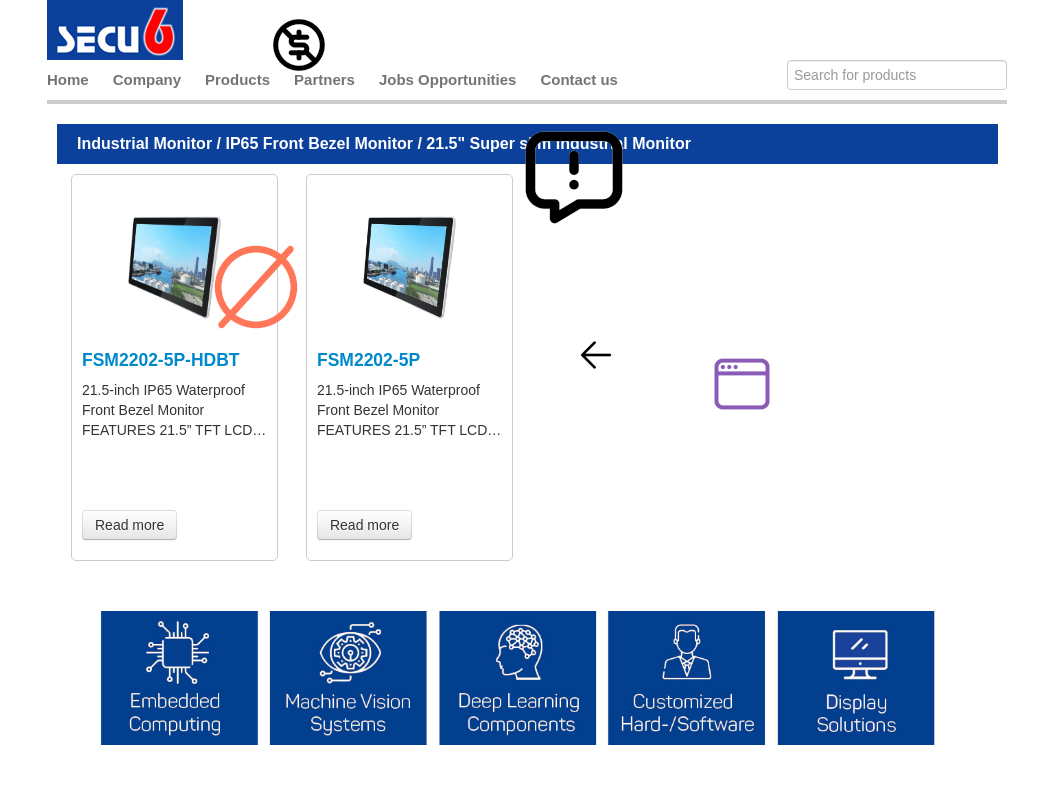 This screenshot has width=1054, height=795. I want to click on indicates non-commercial use license, so click(299, 45).